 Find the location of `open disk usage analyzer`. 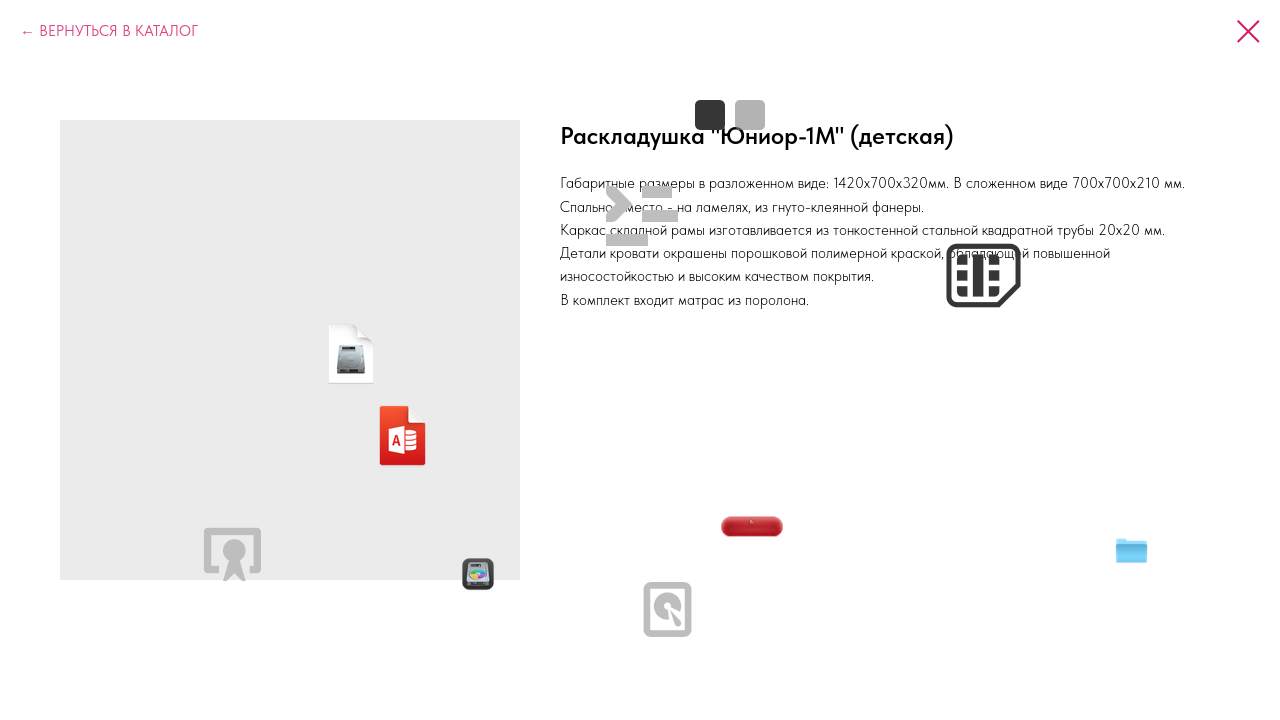

open disk usage analyzer is located at coordinates (478, 574).